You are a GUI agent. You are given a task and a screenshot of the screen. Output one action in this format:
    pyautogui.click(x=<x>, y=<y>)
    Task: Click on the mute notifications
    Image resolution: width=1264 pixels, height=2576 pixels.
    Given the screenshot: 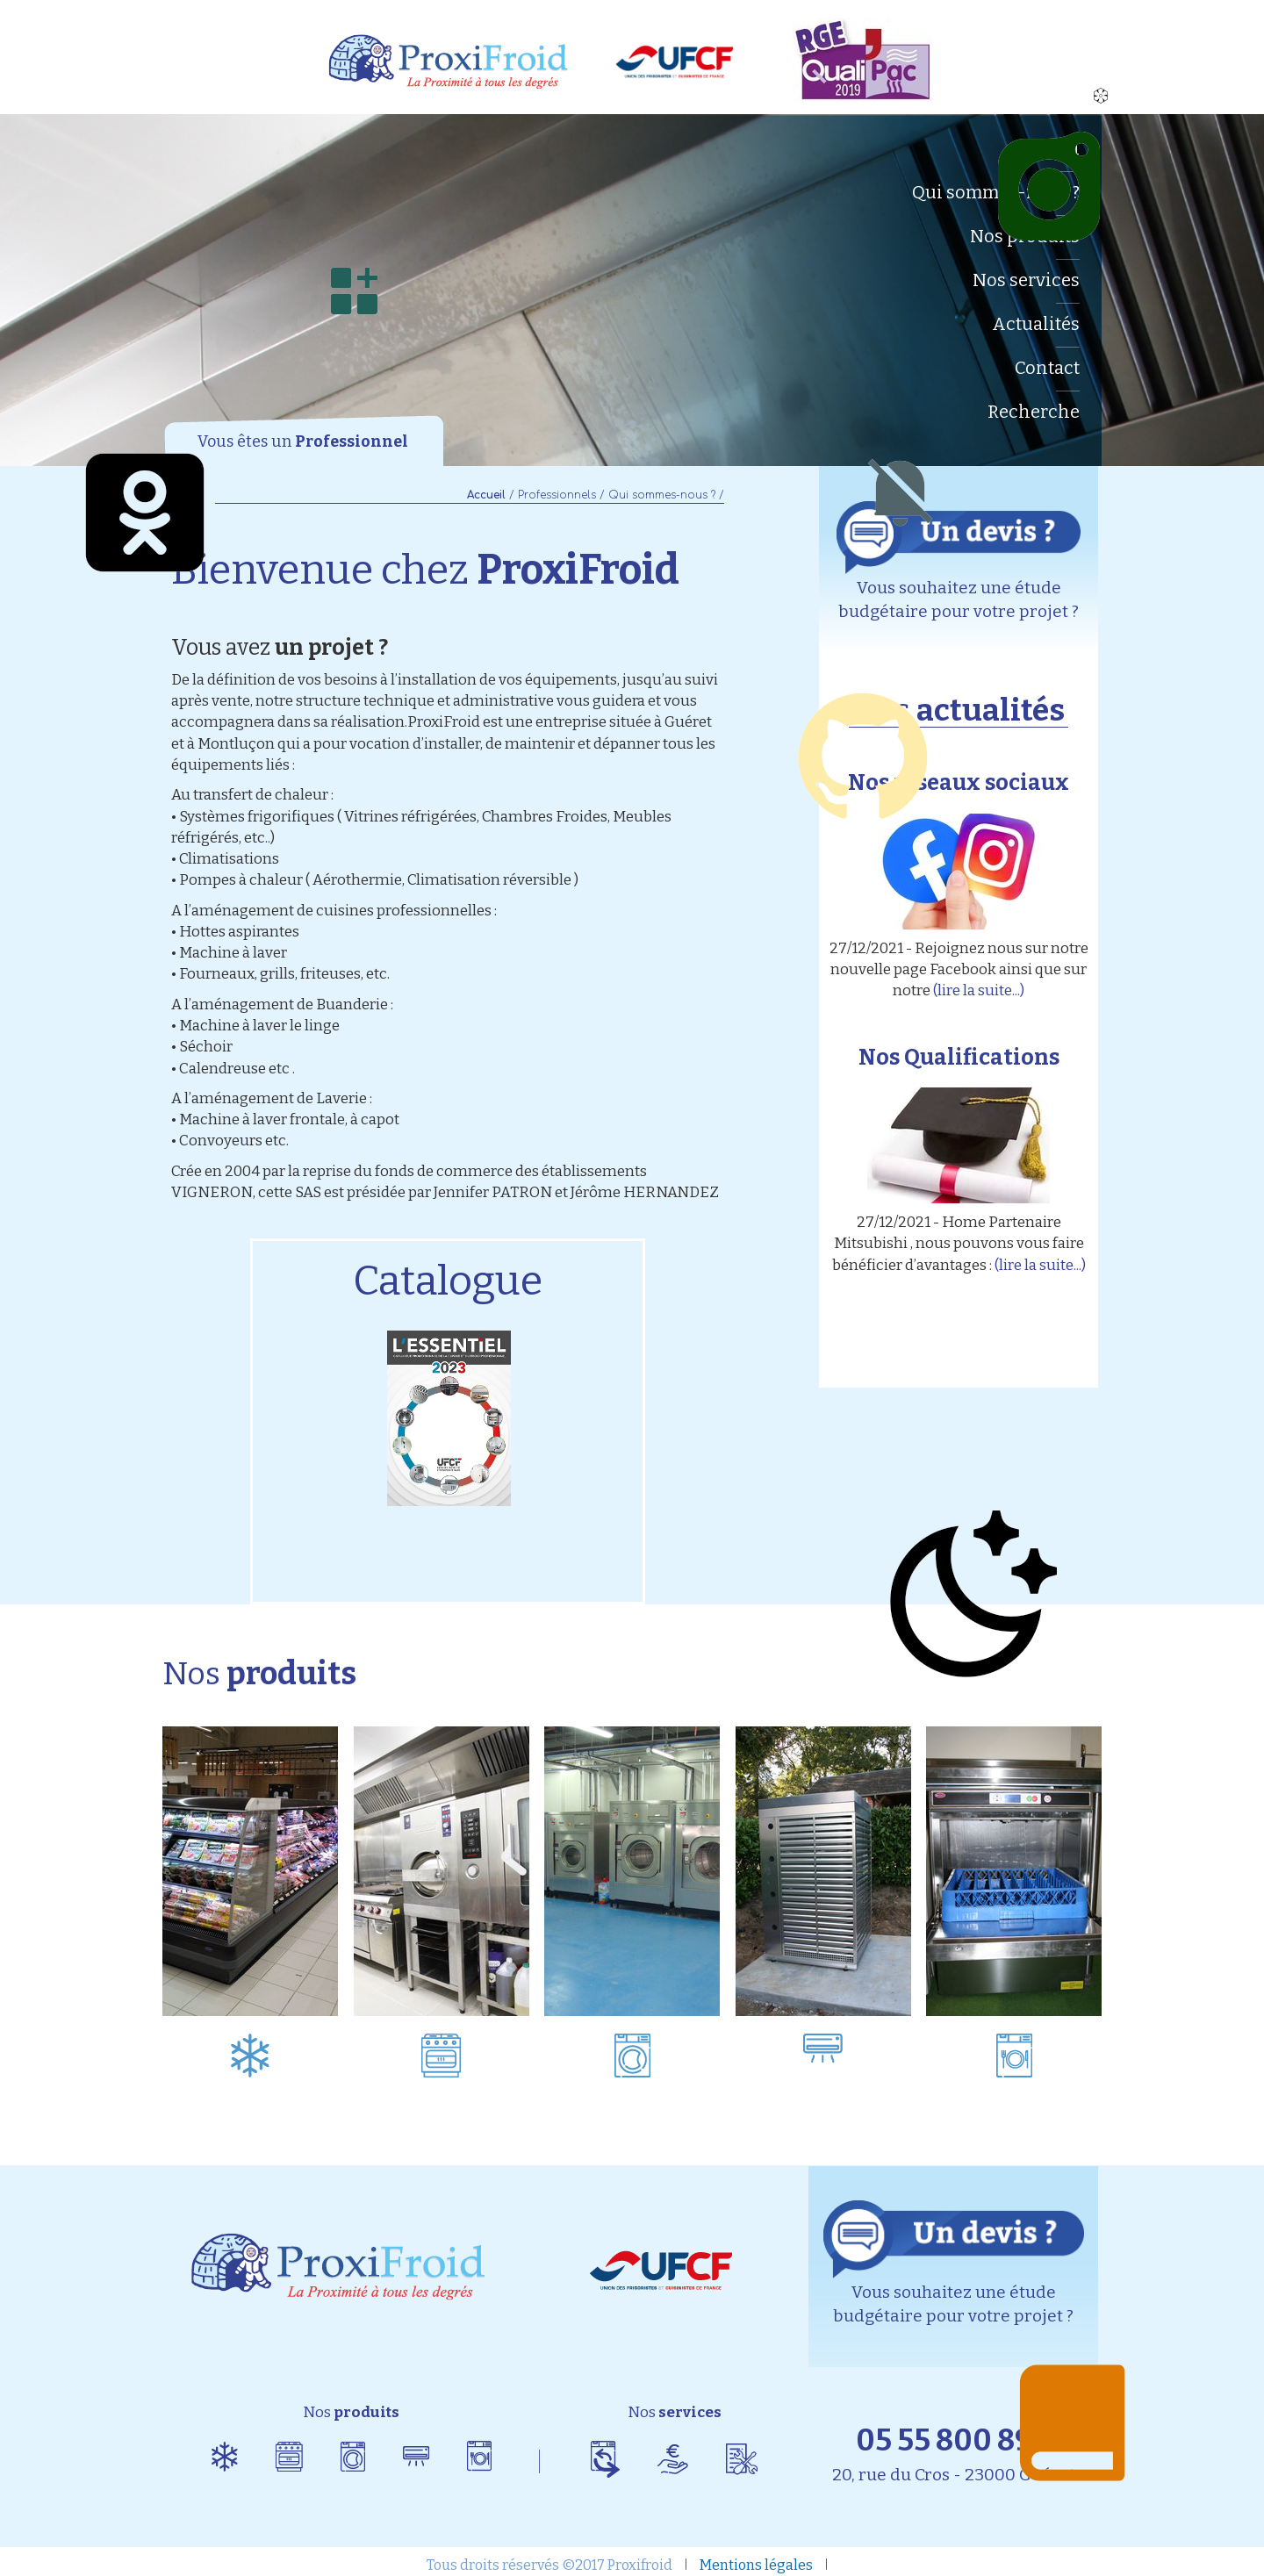 What is the action you would take?
    pyautogui.click(x=900, y=491)
    